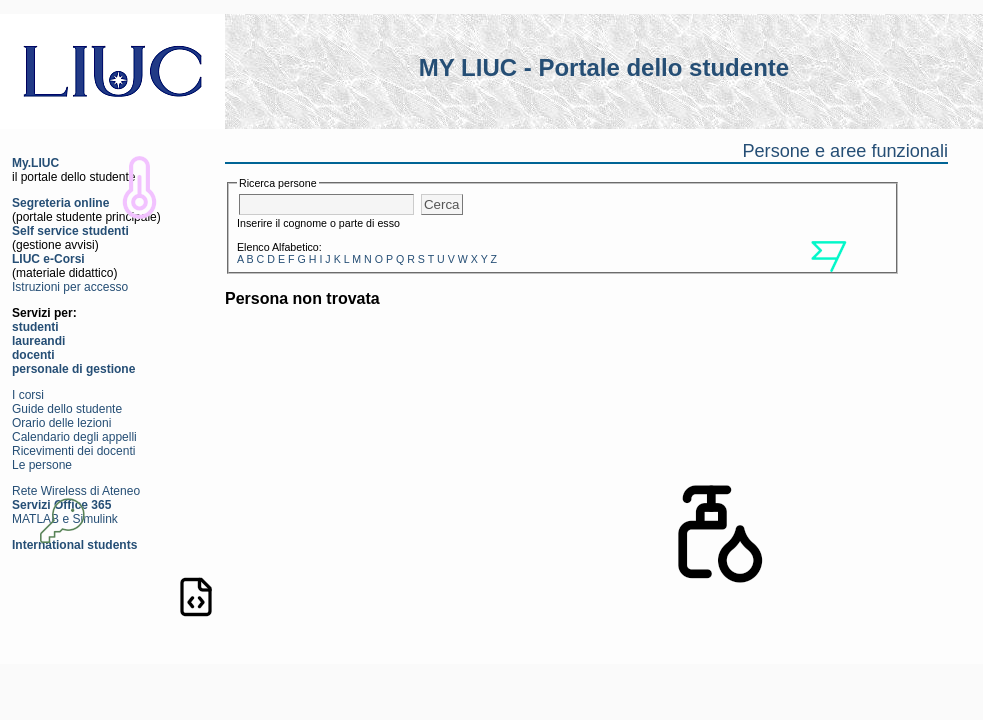  I want to click on flag or bookmark an item, so click(827, 254).